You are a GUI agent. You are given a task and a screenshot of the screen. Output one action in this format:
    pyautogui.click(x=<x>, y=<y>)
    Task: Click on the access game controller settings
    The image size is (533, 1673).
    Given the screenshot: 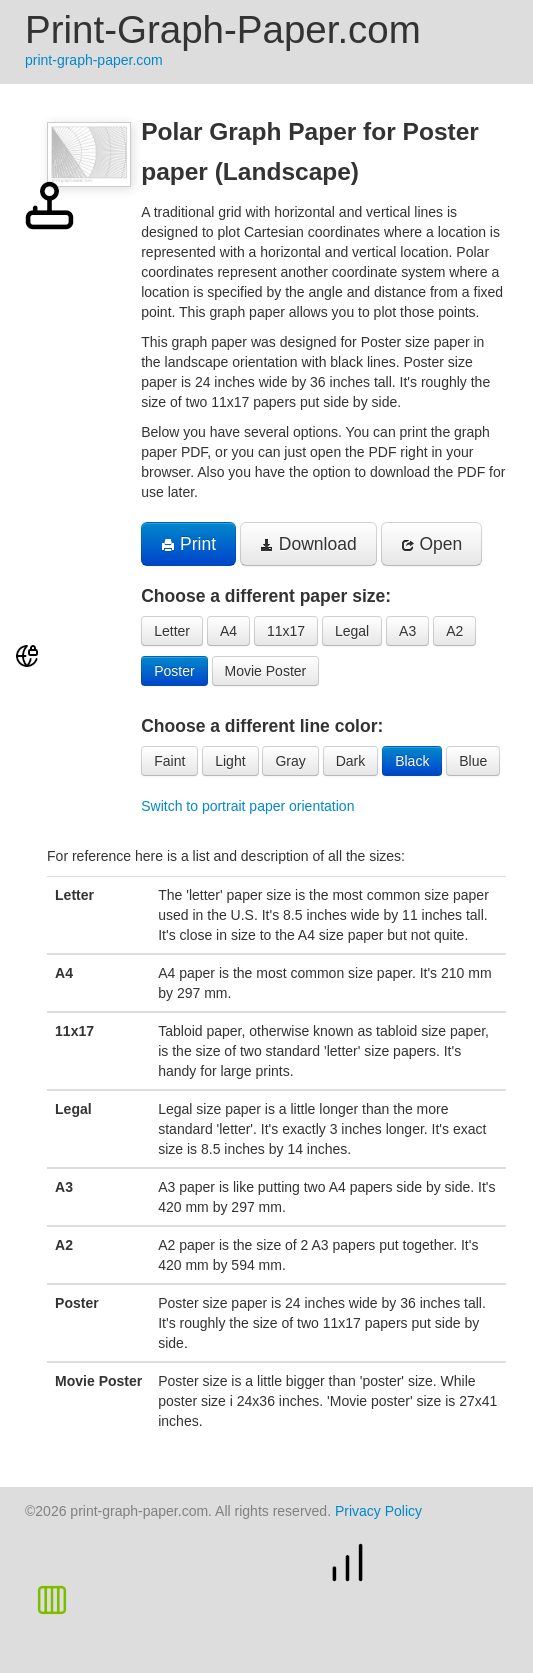 What is the action you would take?
    pyautogui.click(x=49, y=205)
    